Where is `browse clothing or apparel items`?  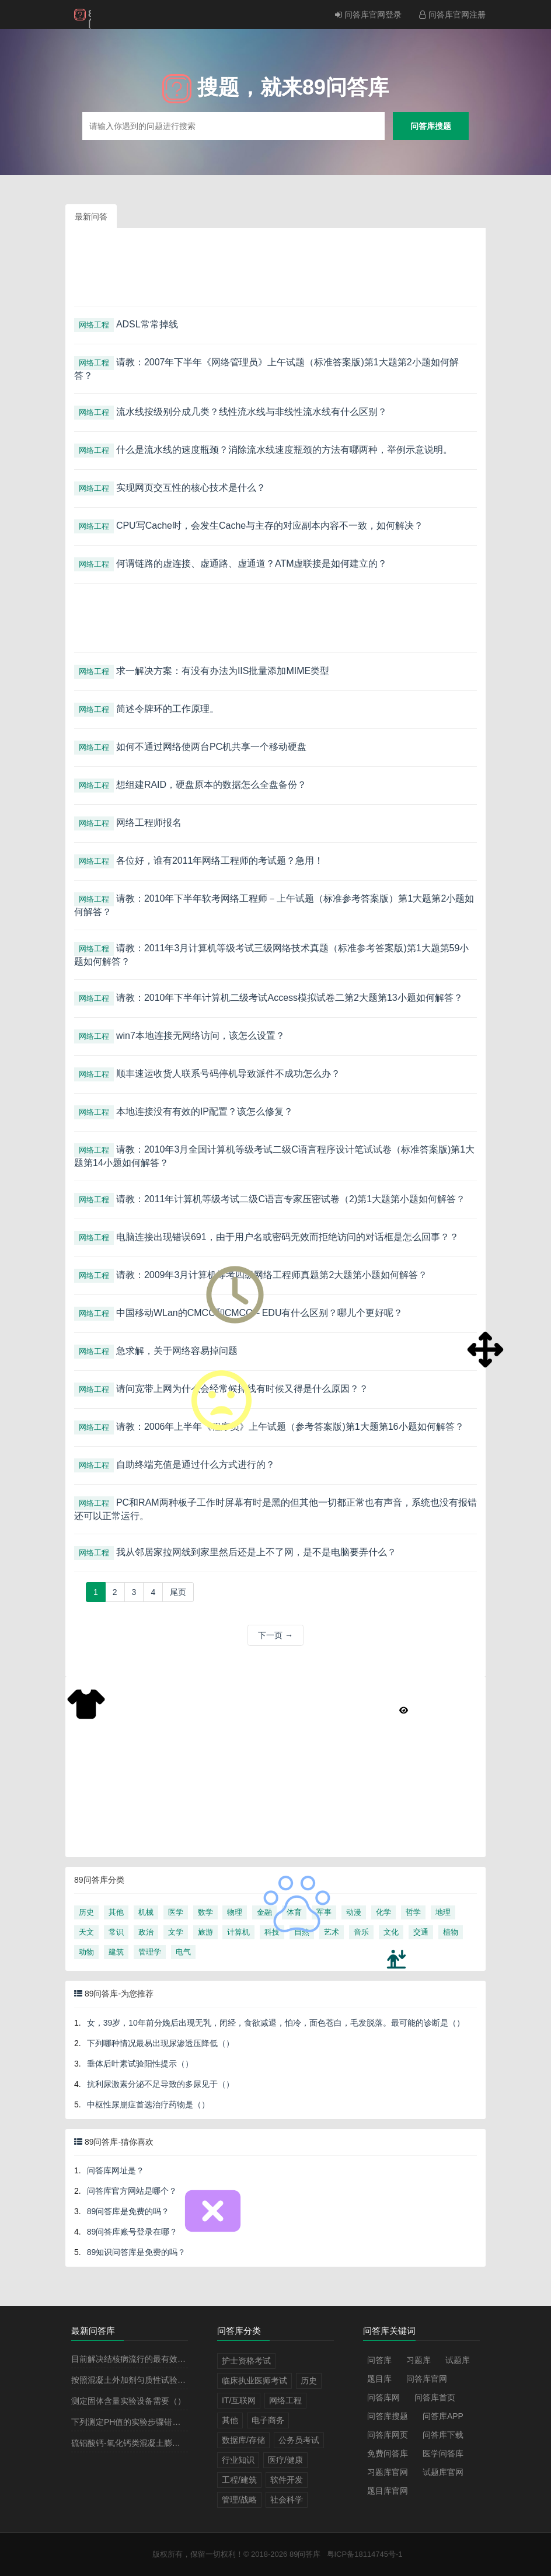
browse clothing or apparel items is located at coordinates (86, 1703).